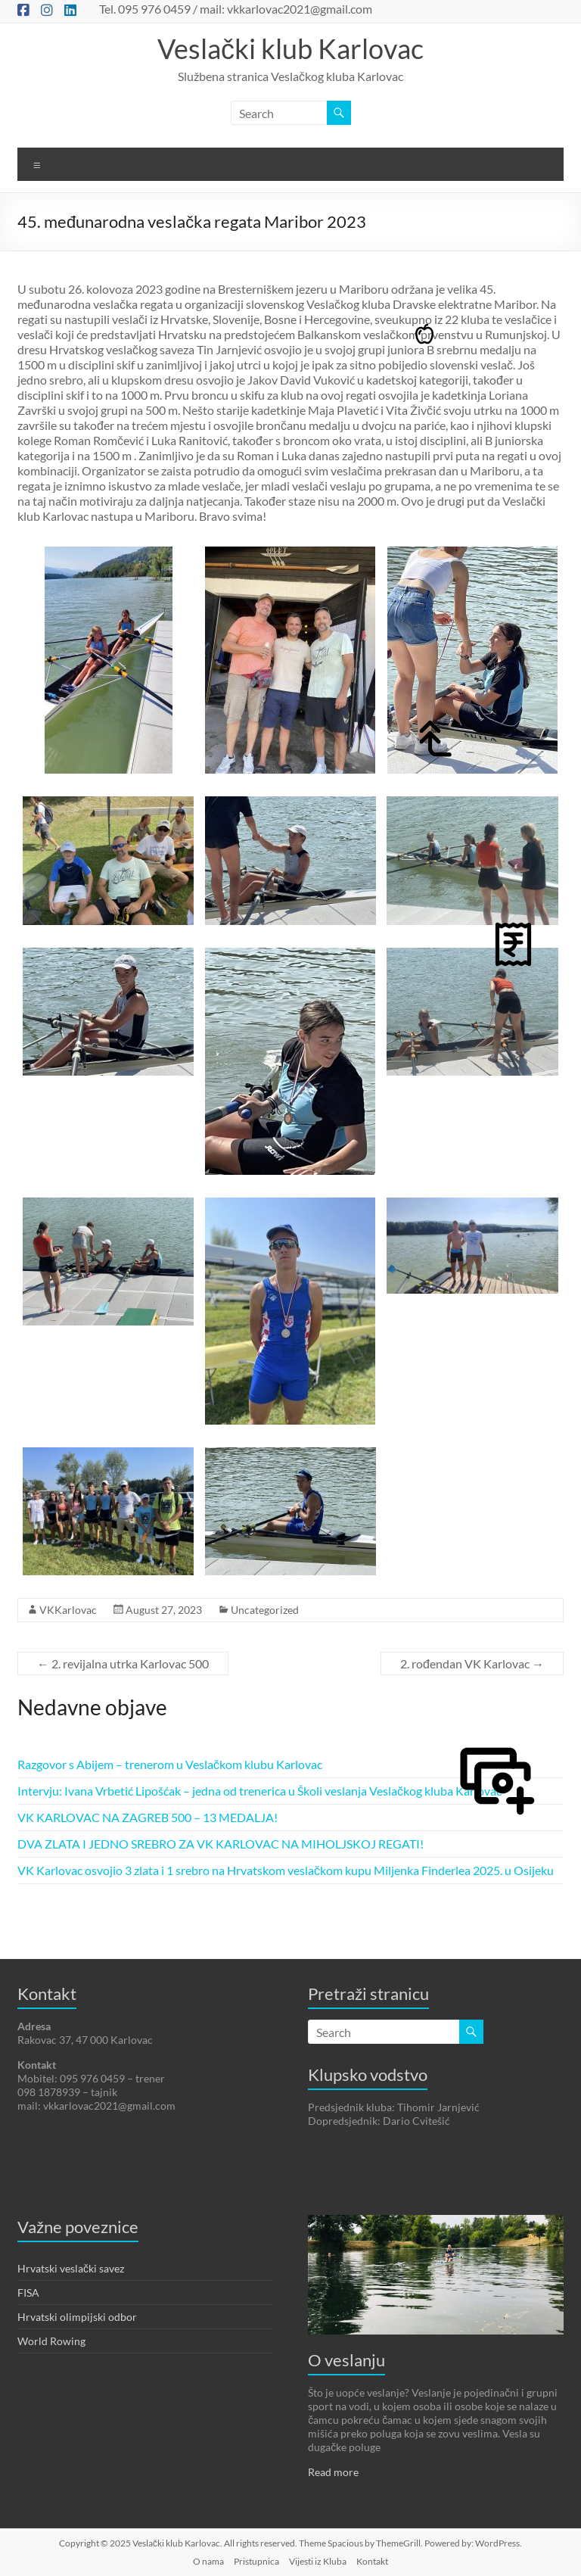 This screenshot has height=2576, width=581. Describe the element at coordinates (437, 740) in the screenshot. I see `go back two levels in navigation` at that location.